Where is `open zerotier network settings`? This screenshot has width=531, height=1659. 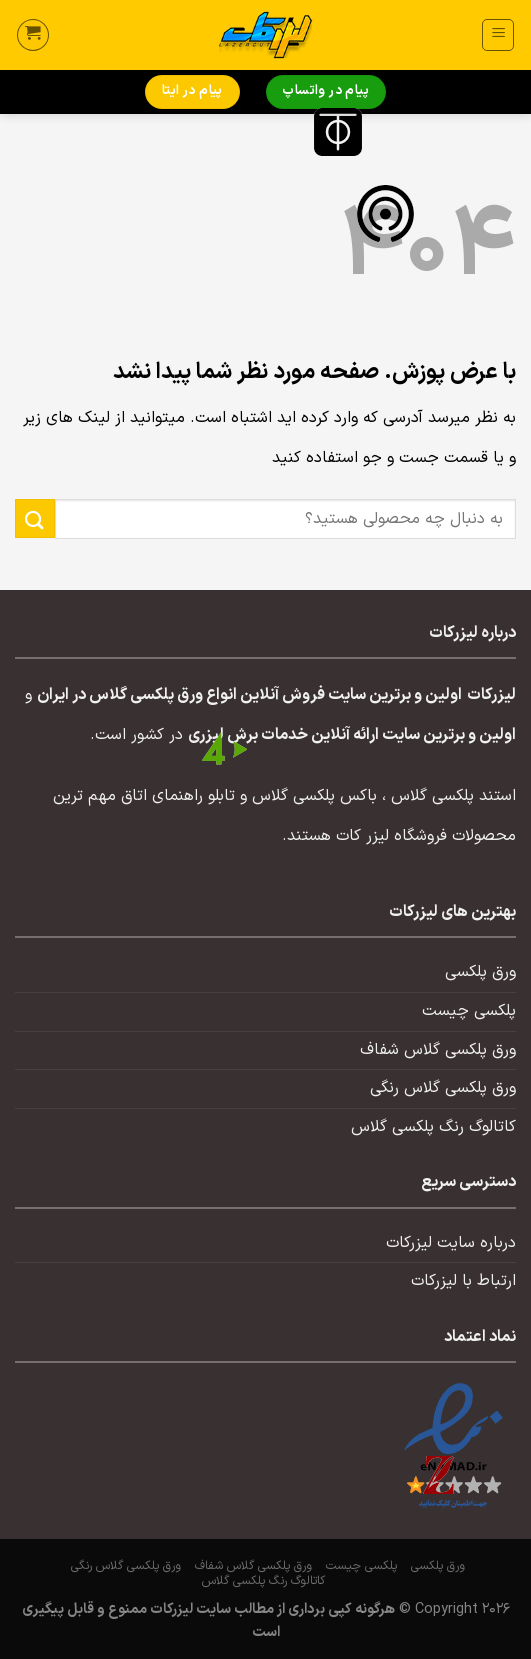 open zerotier network settings is located at coordinates (338, 132).